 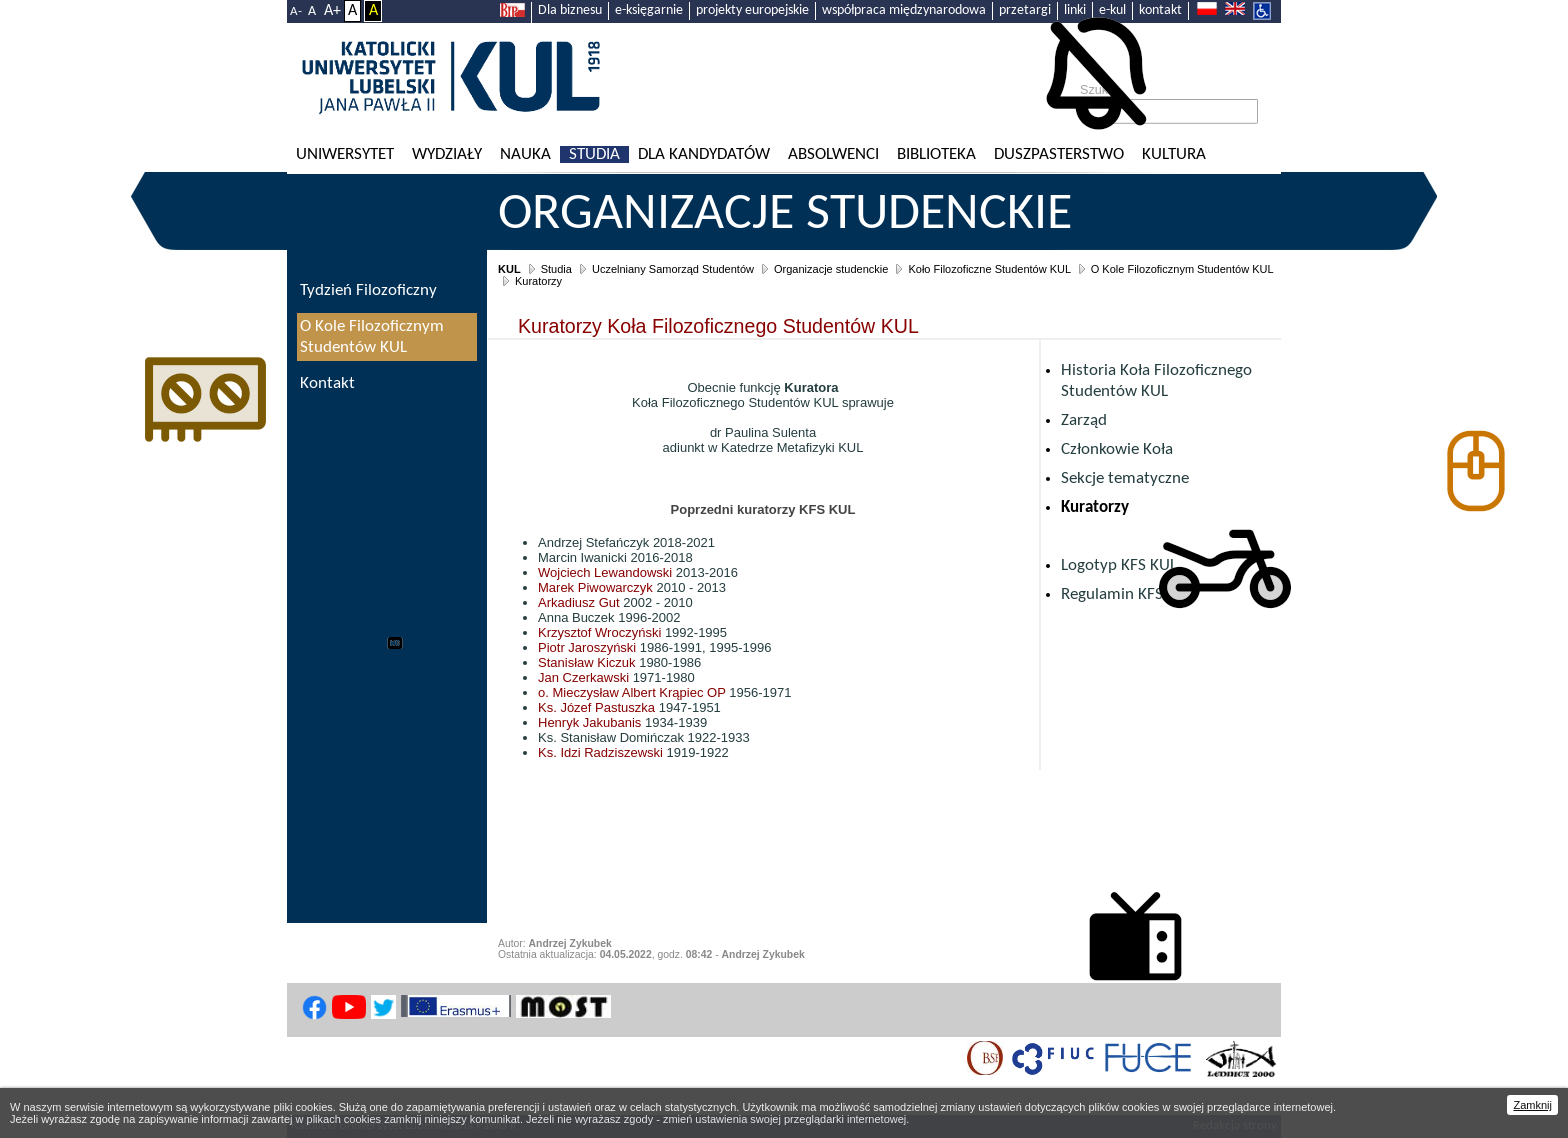 What do you see at coordinates (1476, 471) in the screenshot?
I see `middle mouse button click action` at bounding box center [1476, 471].